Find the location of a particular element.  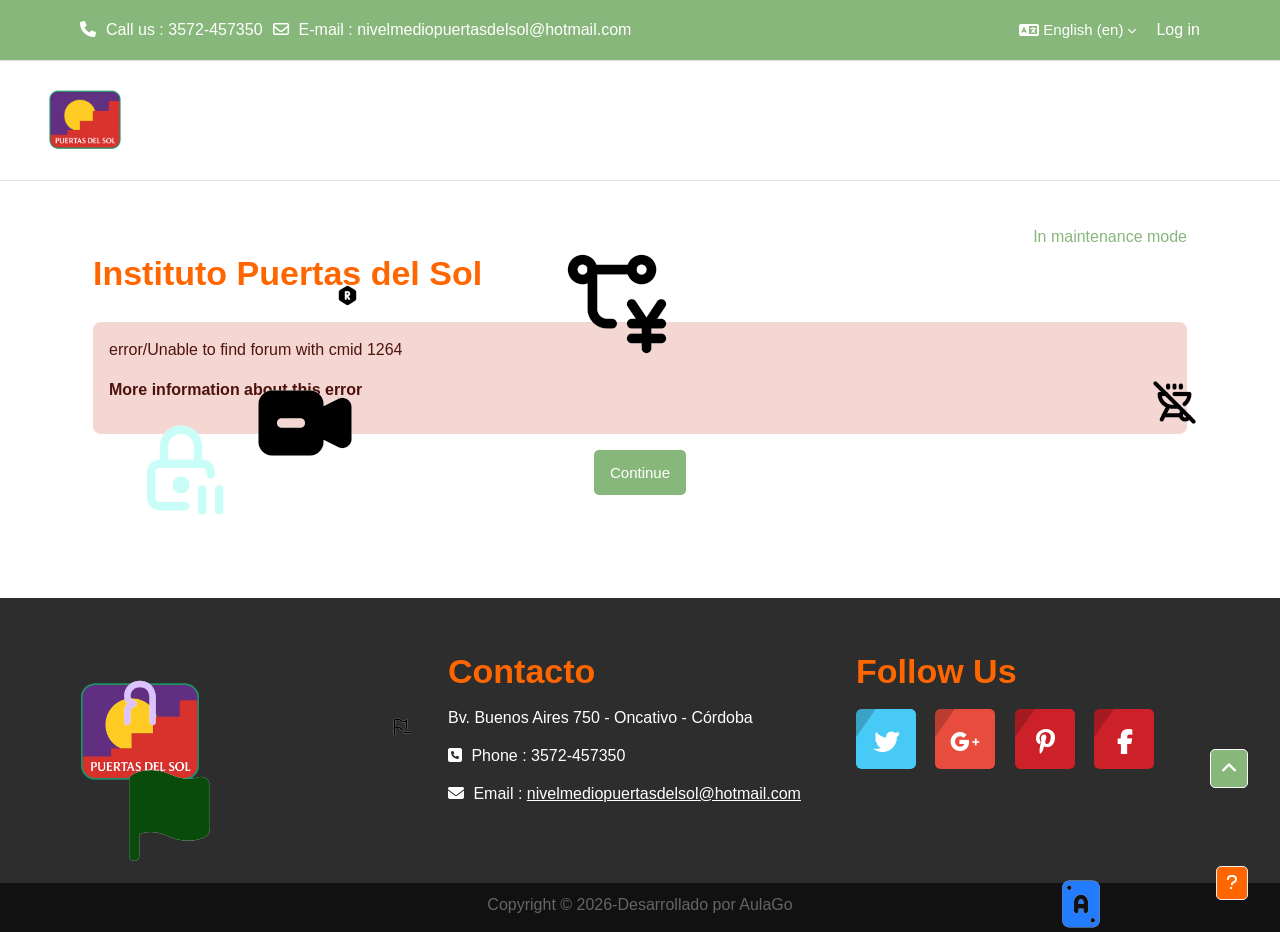

switch to Thai language input is located at coordinates (140, 703).